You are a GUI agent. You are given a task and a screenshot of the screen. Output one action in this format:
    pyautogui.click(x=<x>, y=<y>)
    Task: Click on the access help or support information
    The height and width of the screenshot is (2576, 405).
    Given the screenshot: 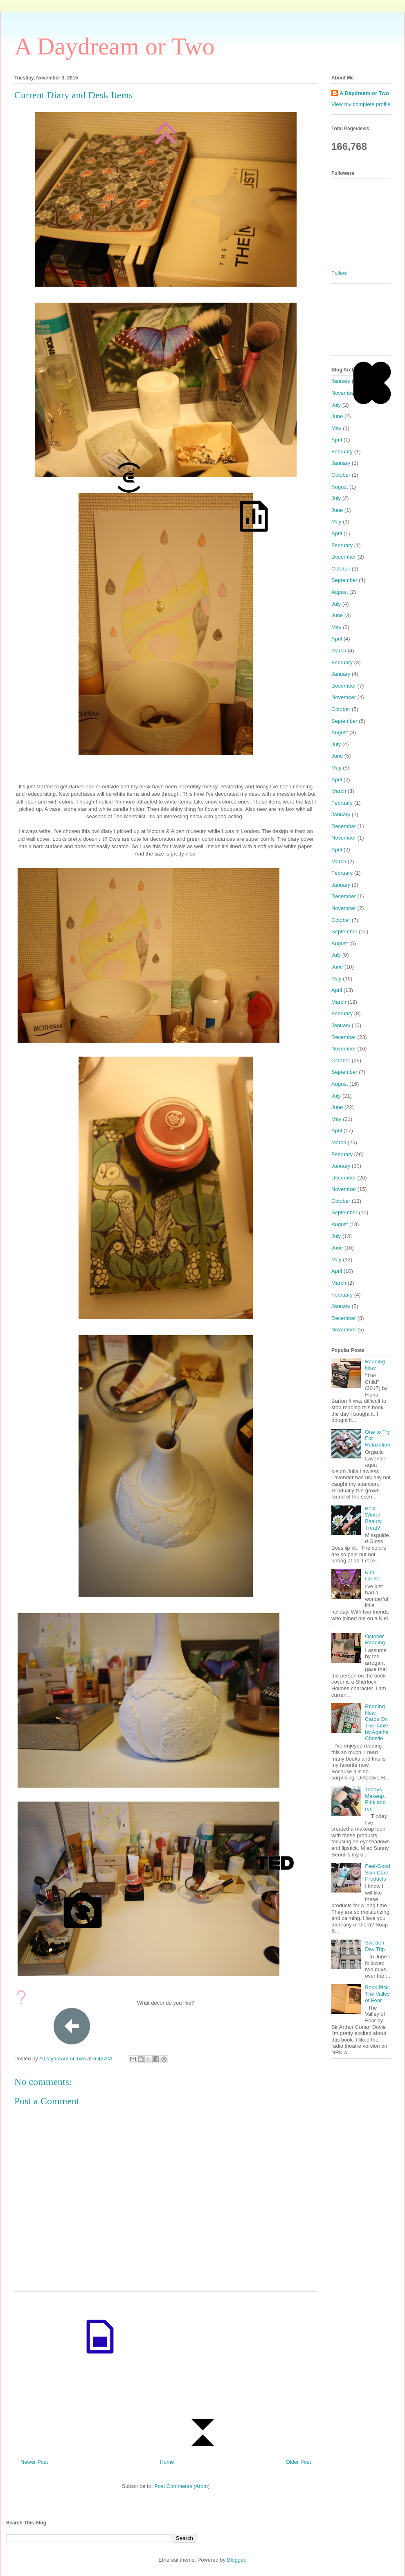 What is the action you would take?
    pyautogui.click(x=21, y=1997)
    